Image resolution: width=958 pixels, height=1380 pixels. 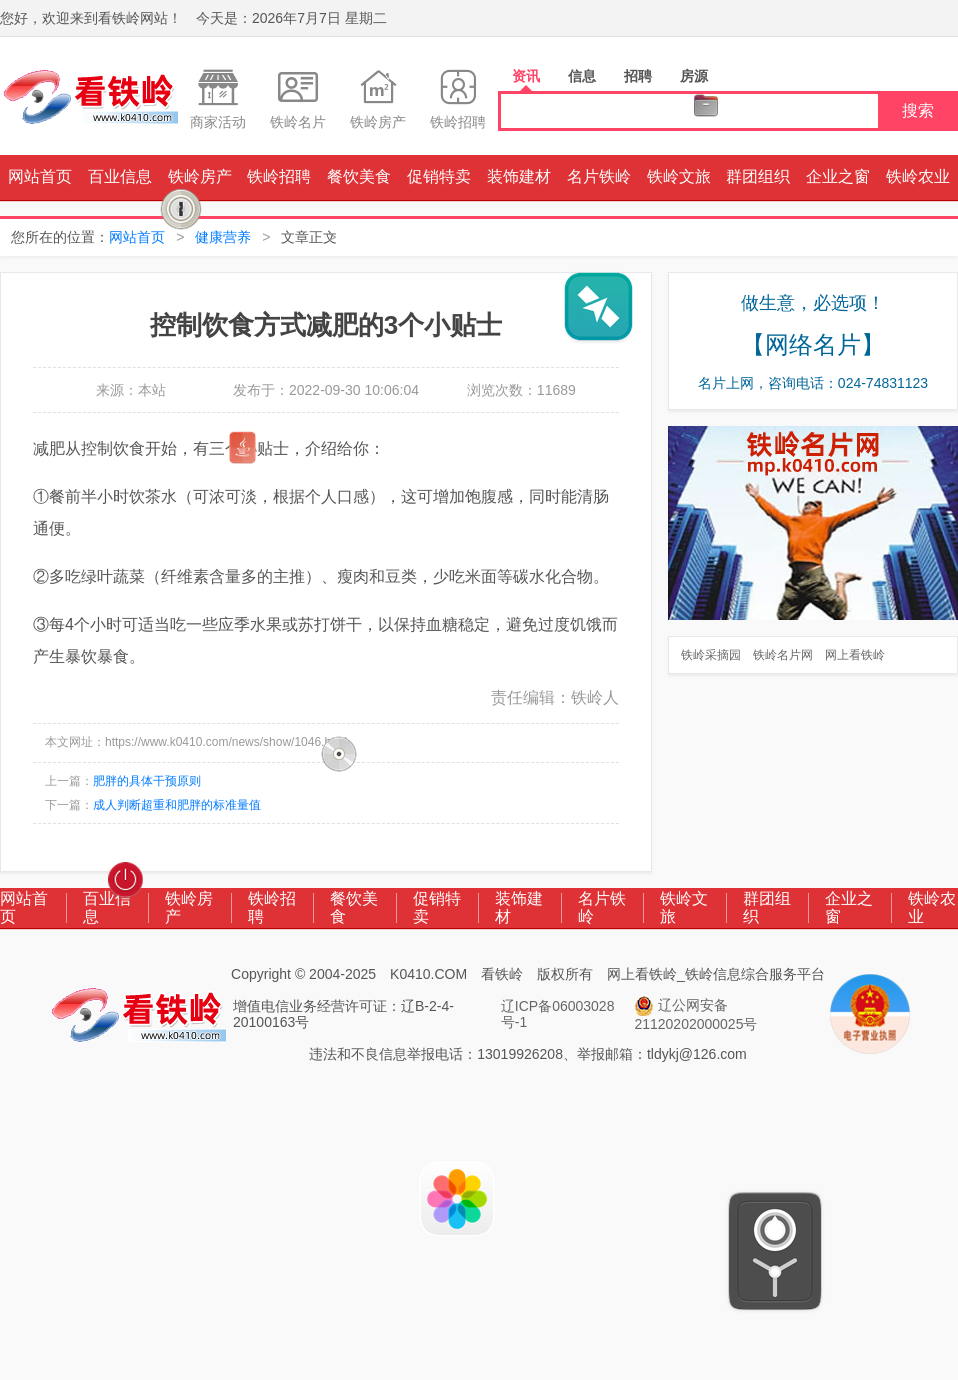 What do you see at coordinates (126, 880) in the screenshot?
I see `shut down or power off the system` at bounding box center [126, 880].